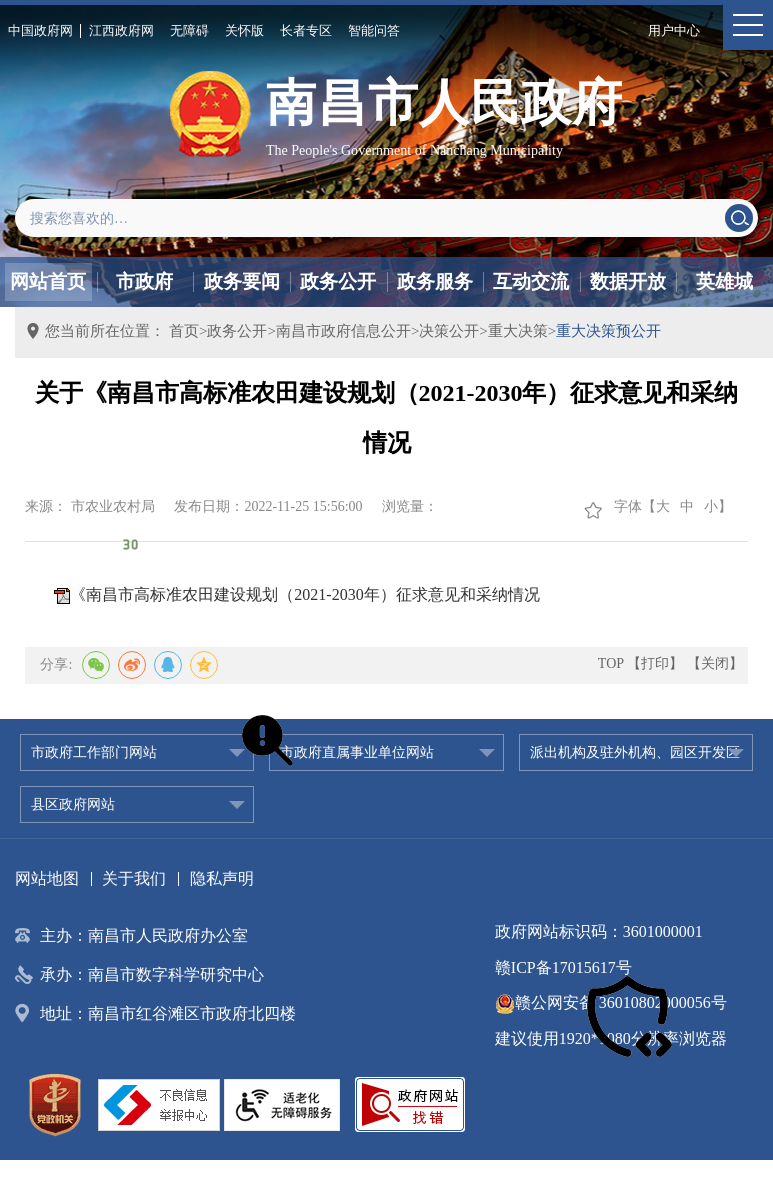 This screenshot has width=773, height=1204. Describe the element at coordinates (130, 544) in the screenshot. I see `indicates 30 items, days, or units` at that location.